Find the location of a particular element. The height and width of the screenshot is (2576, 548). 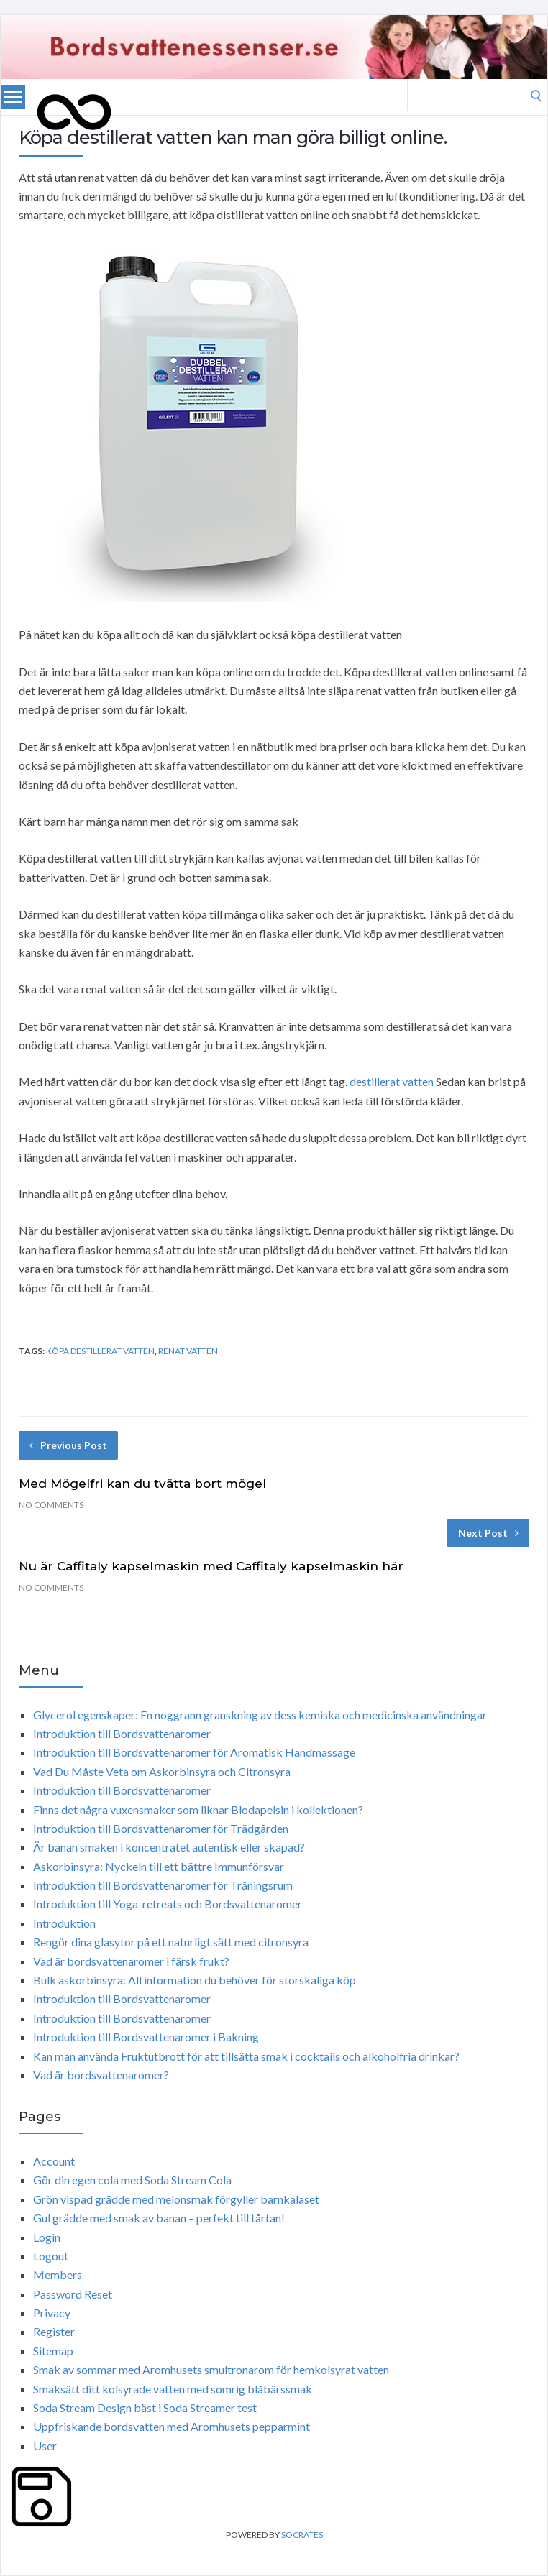

enable infinite scroll or looping is located at coordinates (74, 112).